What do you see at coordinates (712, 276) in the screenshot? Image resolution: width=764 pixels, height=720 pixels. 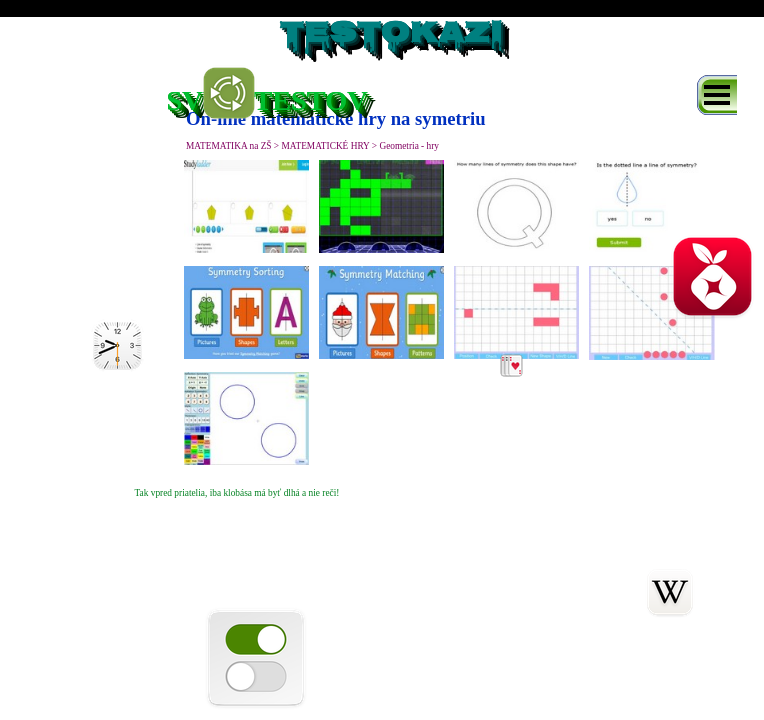 I see `open pi-hole network ad blocker app` at bounding box center [712, 276].